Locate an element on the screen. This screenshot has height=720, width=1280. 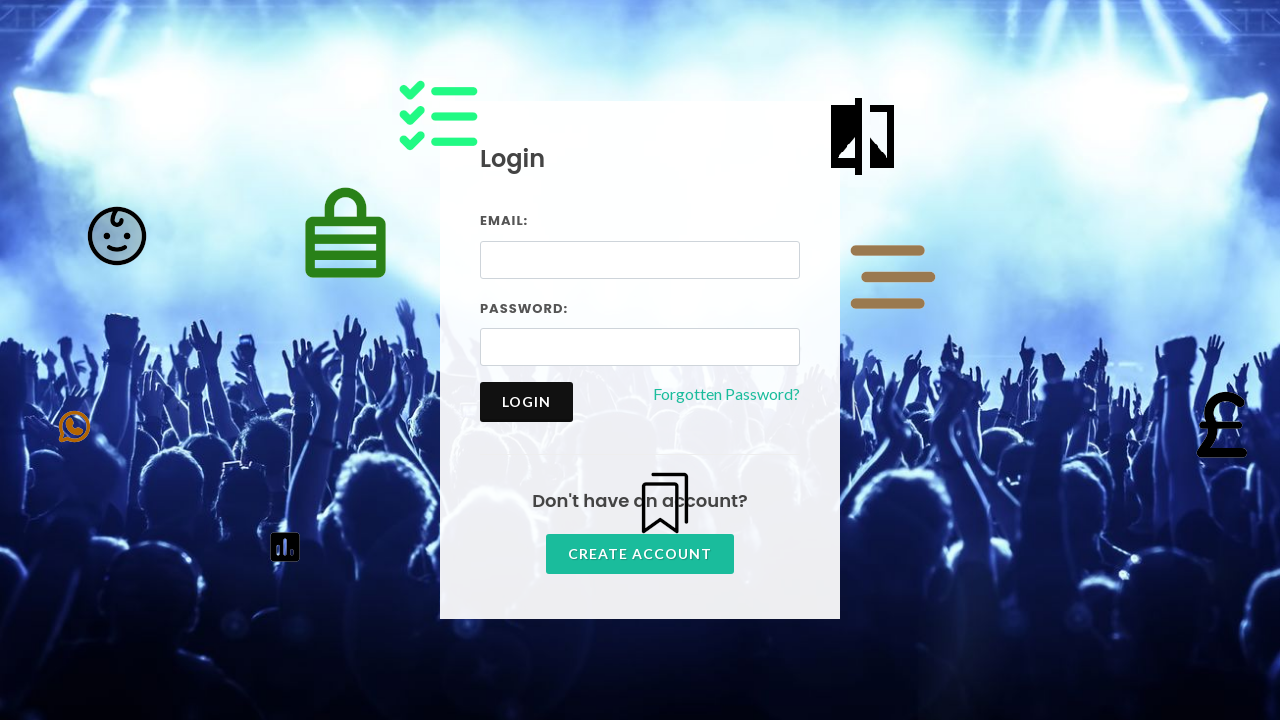
view your saved bookmarks is located at coordinates (665, 503).